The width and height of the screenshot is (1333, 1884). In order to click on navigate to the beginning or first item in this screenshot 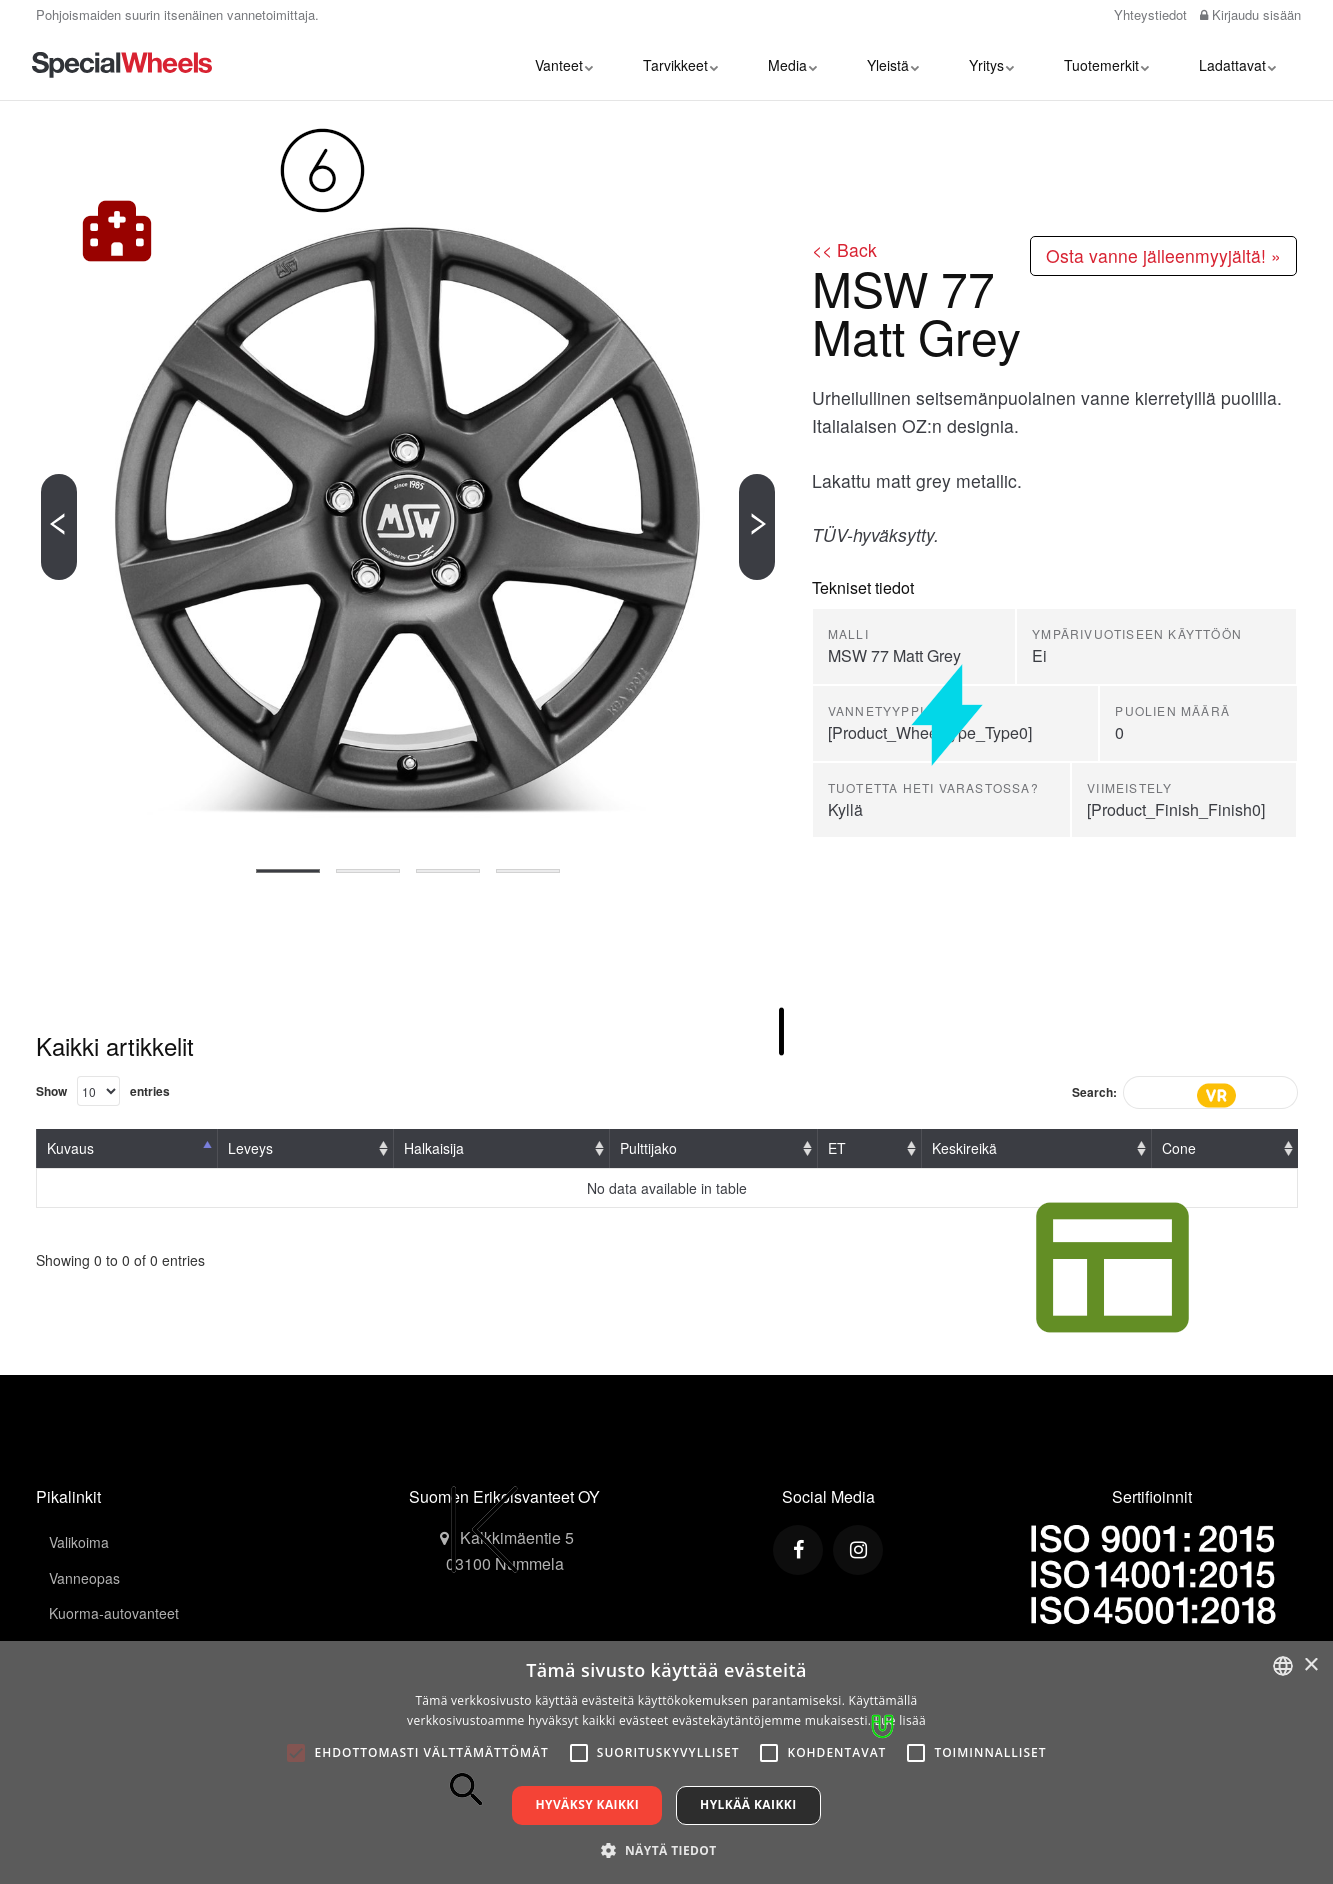, I will do `click(482, 1529)`.